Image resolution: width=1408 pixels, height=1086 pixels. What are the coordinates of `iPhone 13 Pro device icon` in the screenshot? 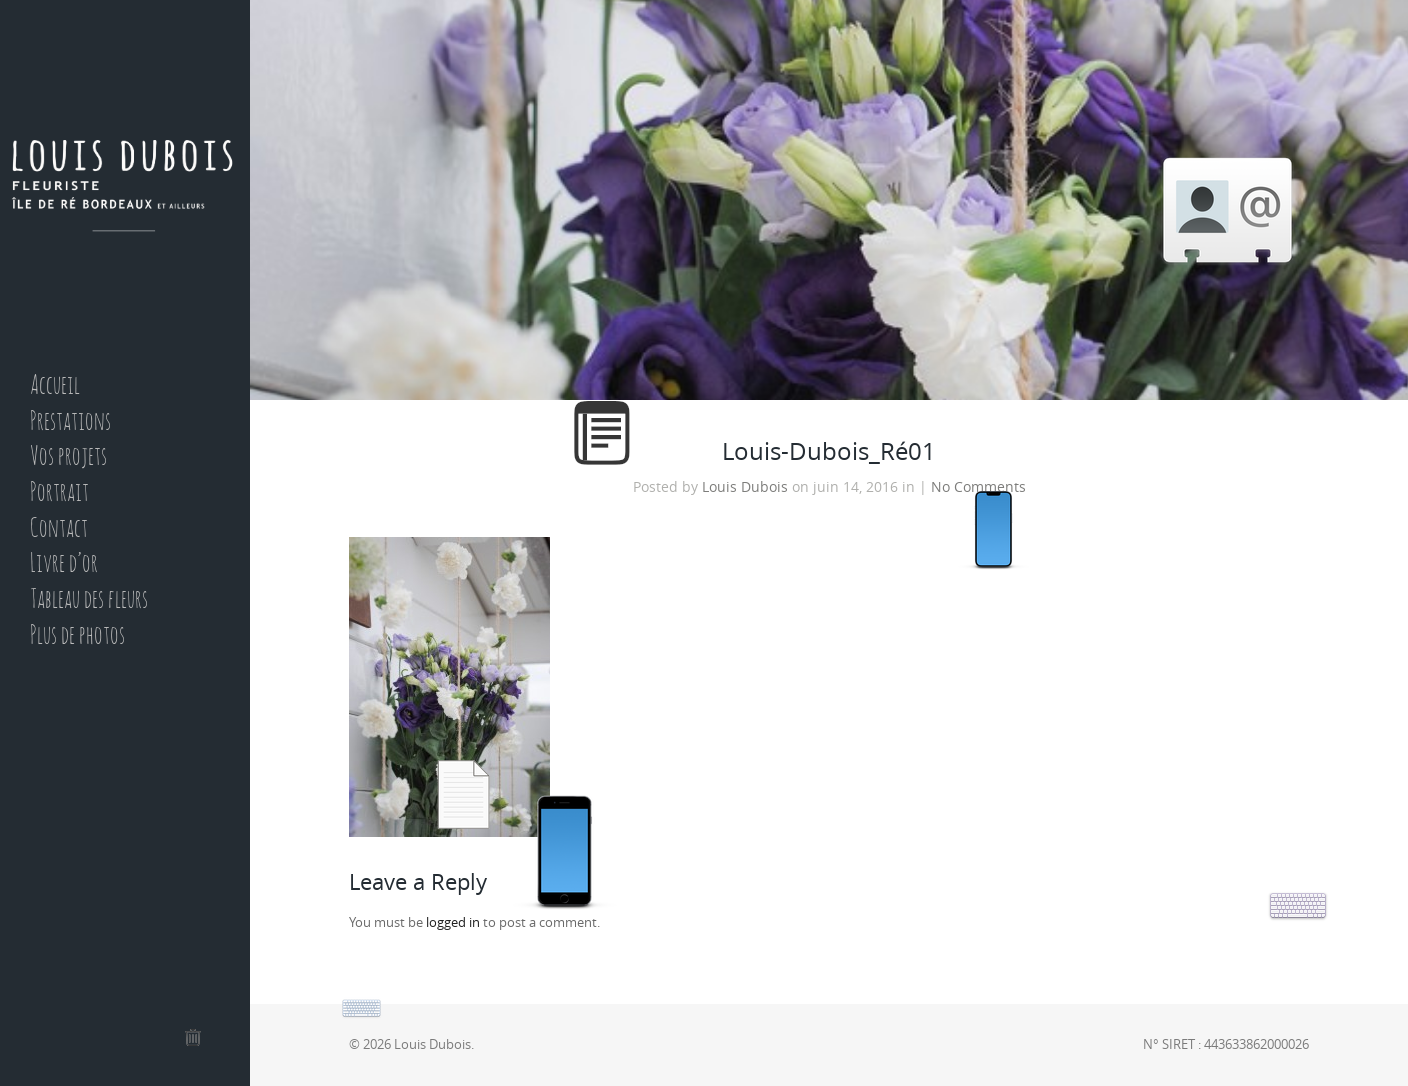 It's located at (993, 530).